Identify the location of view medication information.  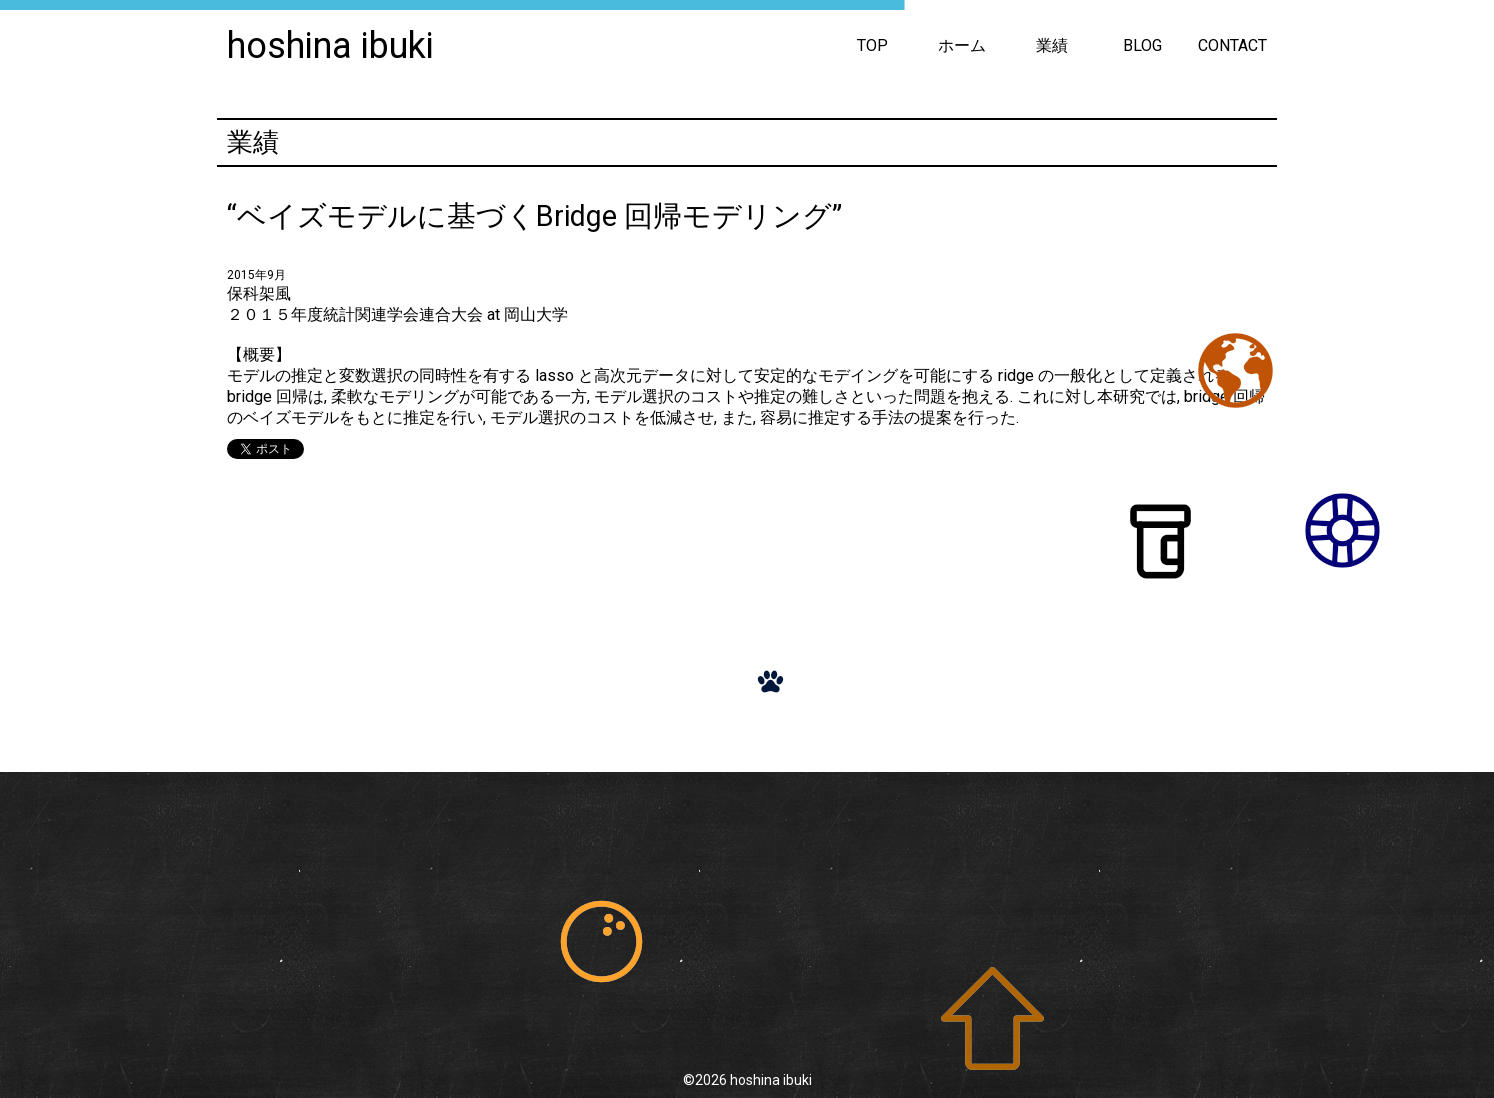
(1160, 541).